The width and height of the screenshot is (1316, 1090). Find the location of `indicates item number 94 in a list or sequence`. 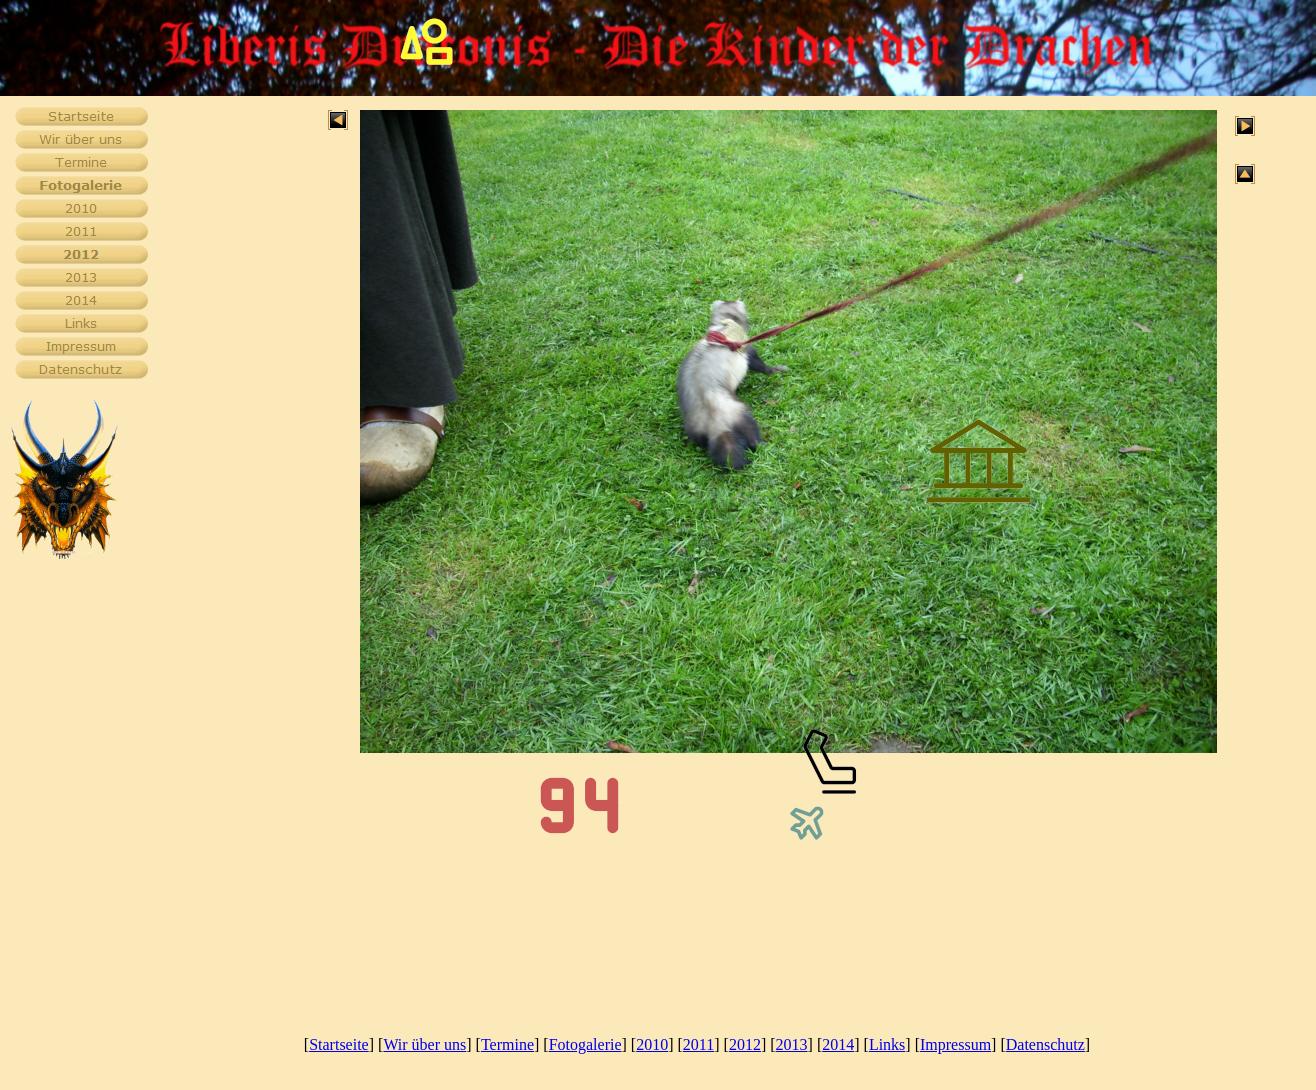

indicates item number 94 in a list or sequence is located at coordinates (579, 805).